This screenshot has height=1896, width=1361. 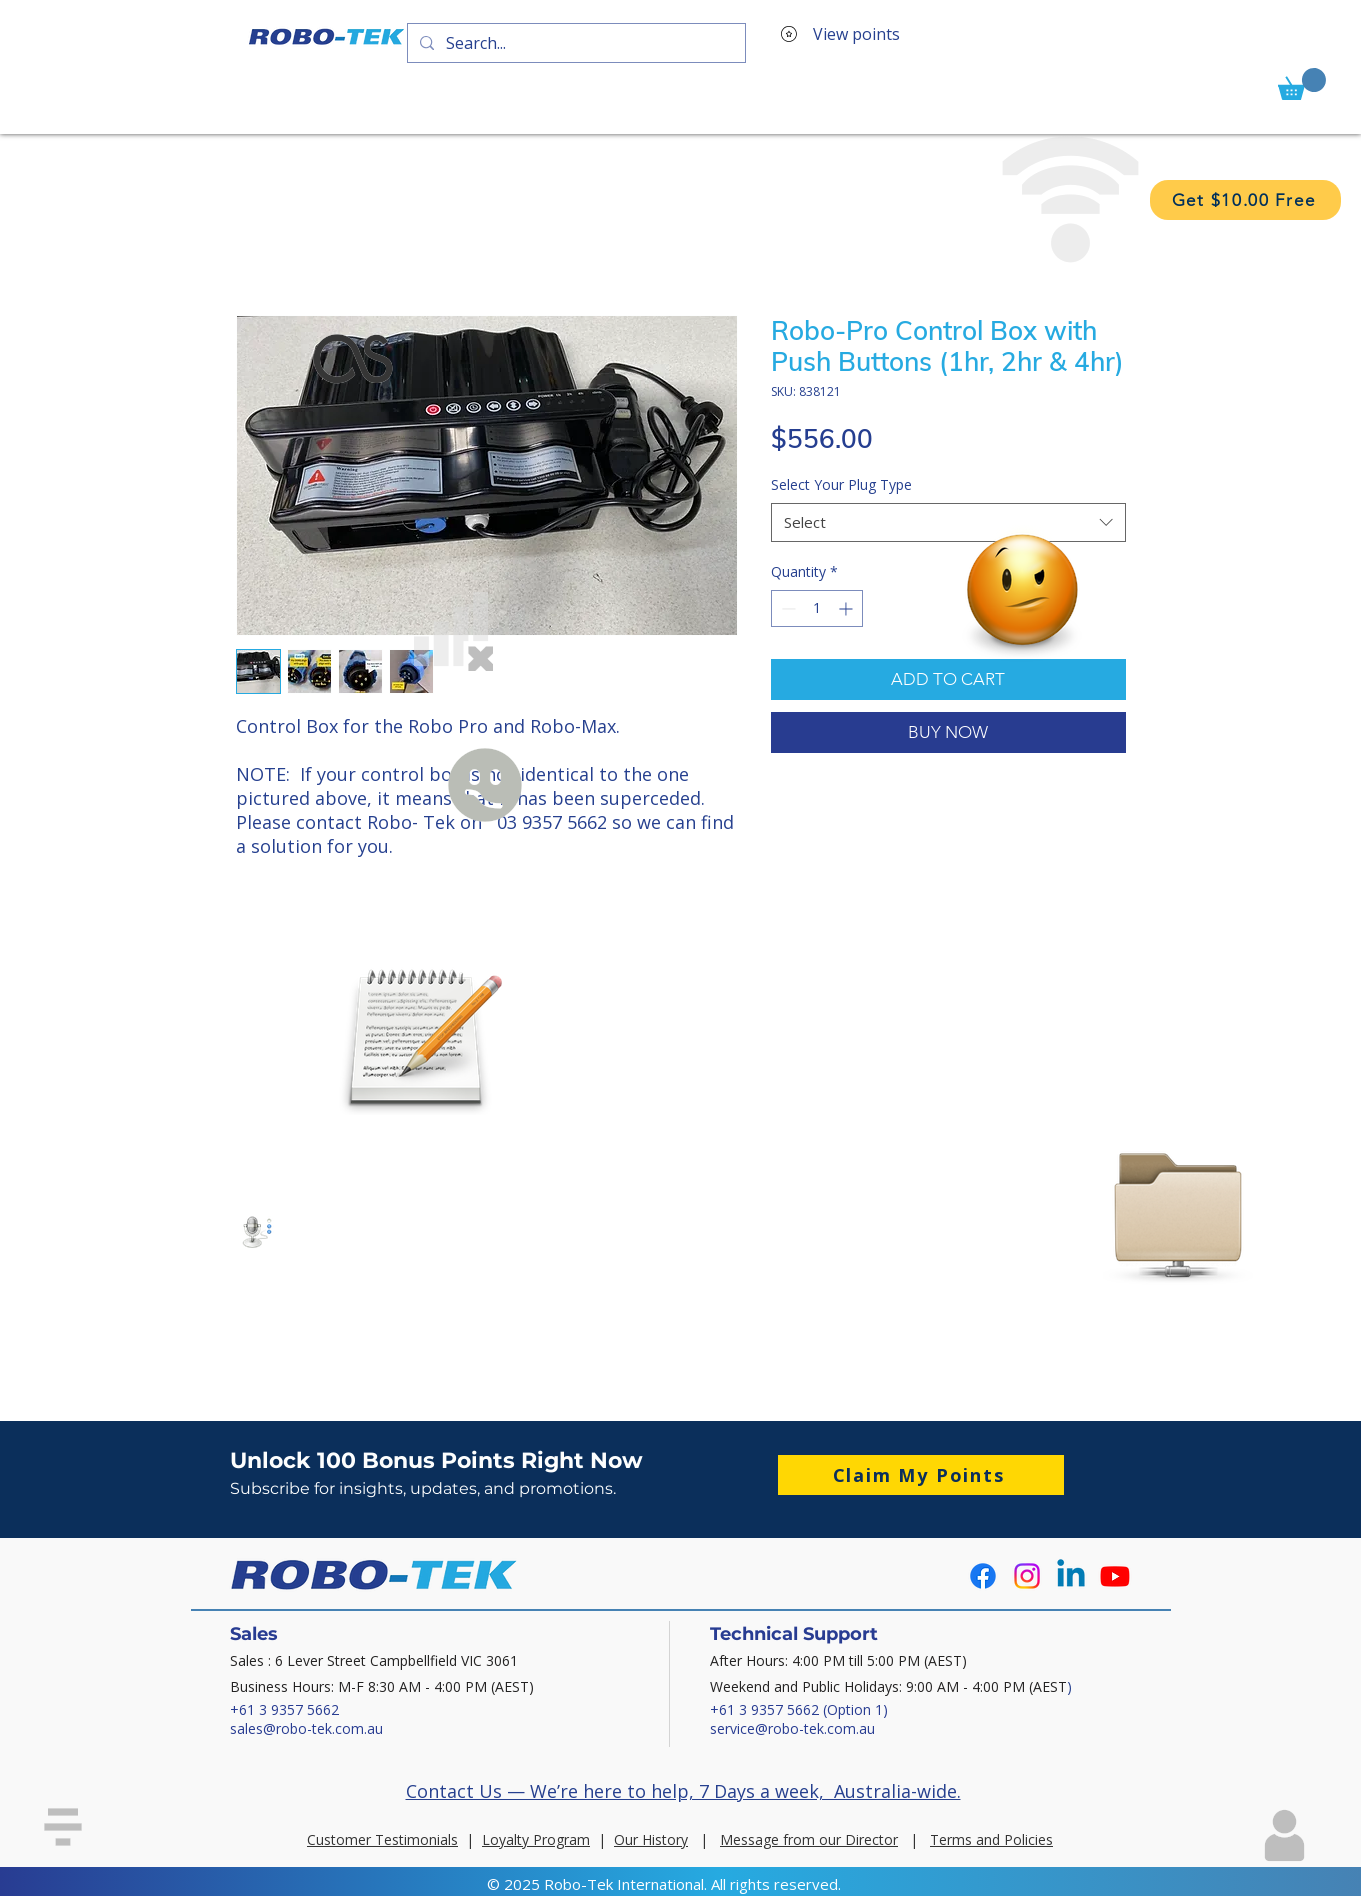 What do you see at coordinates (1070, 194) in the screenshot?
I see `indicates no wireless signal available` at bounding box center [1070, 194].